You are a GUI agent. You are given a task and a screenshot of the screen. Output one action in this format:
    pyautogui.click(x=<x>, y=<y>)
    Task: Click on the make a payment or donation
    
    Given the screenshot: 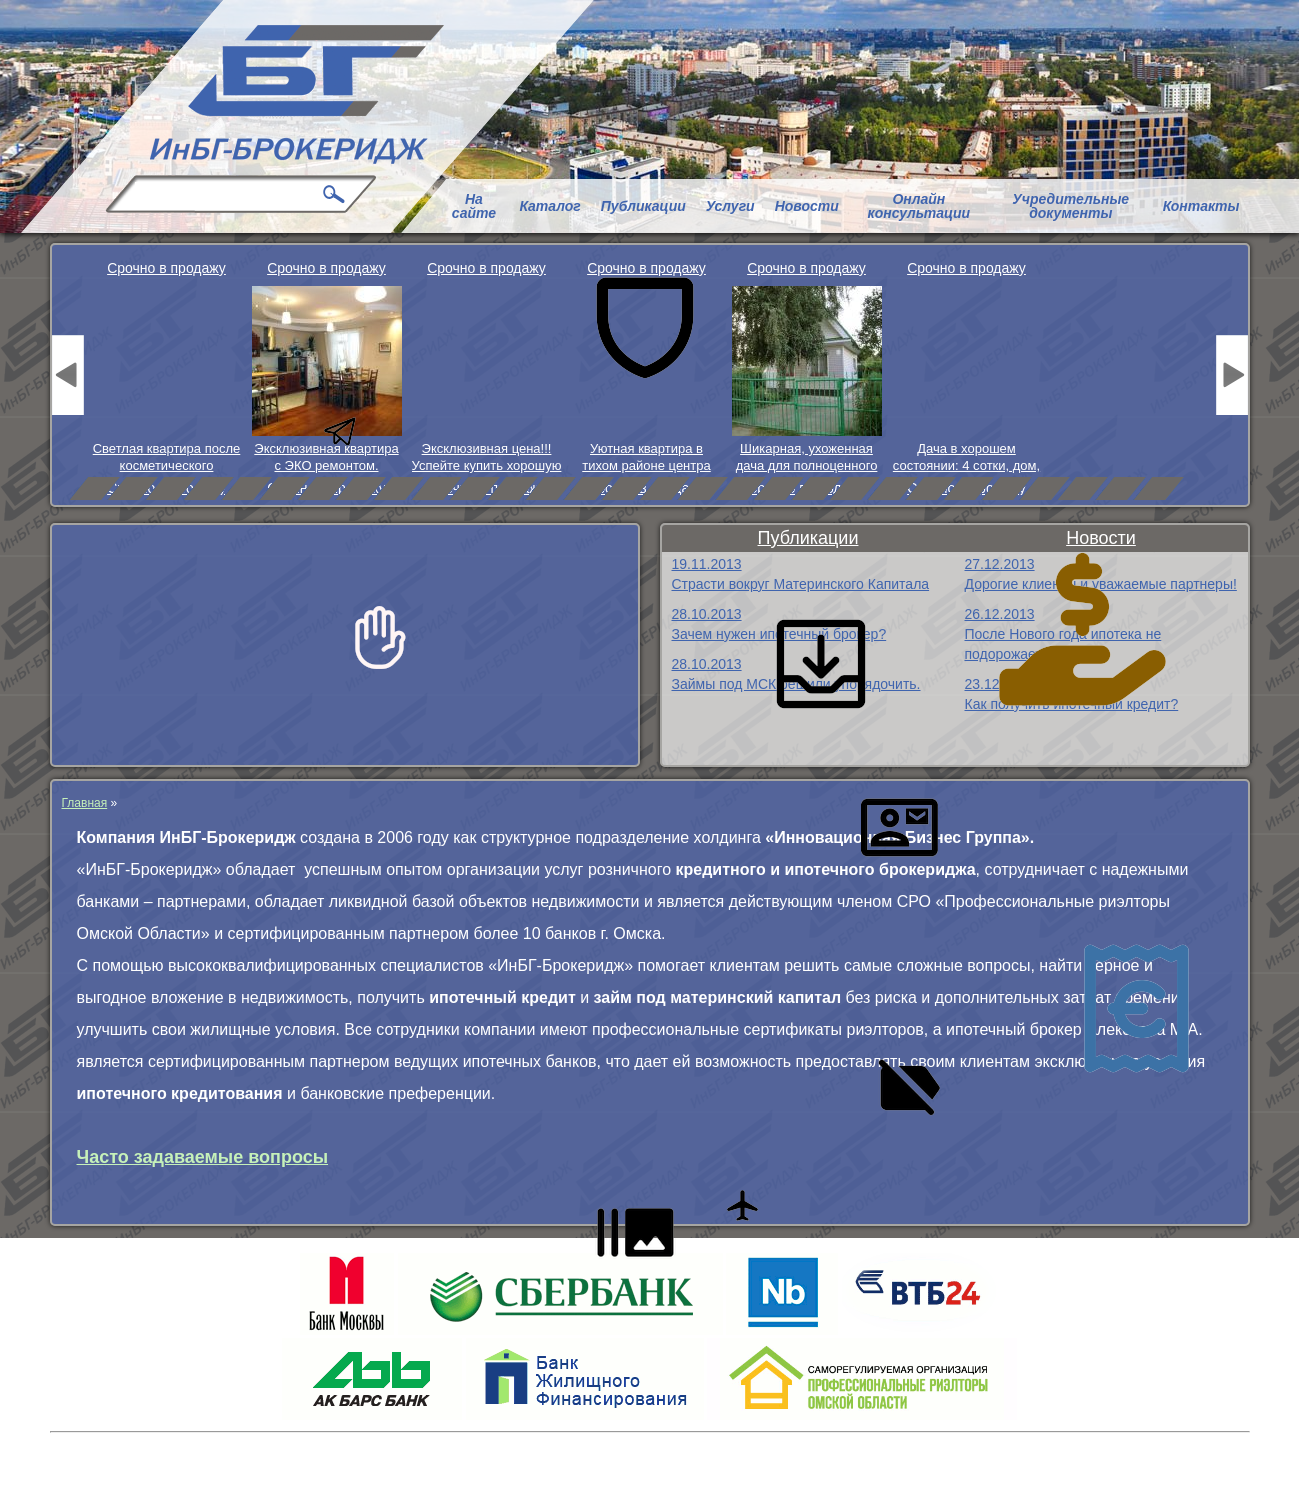 What is the action you would take?
    pyautogui.click(x=1082, y=631)
    